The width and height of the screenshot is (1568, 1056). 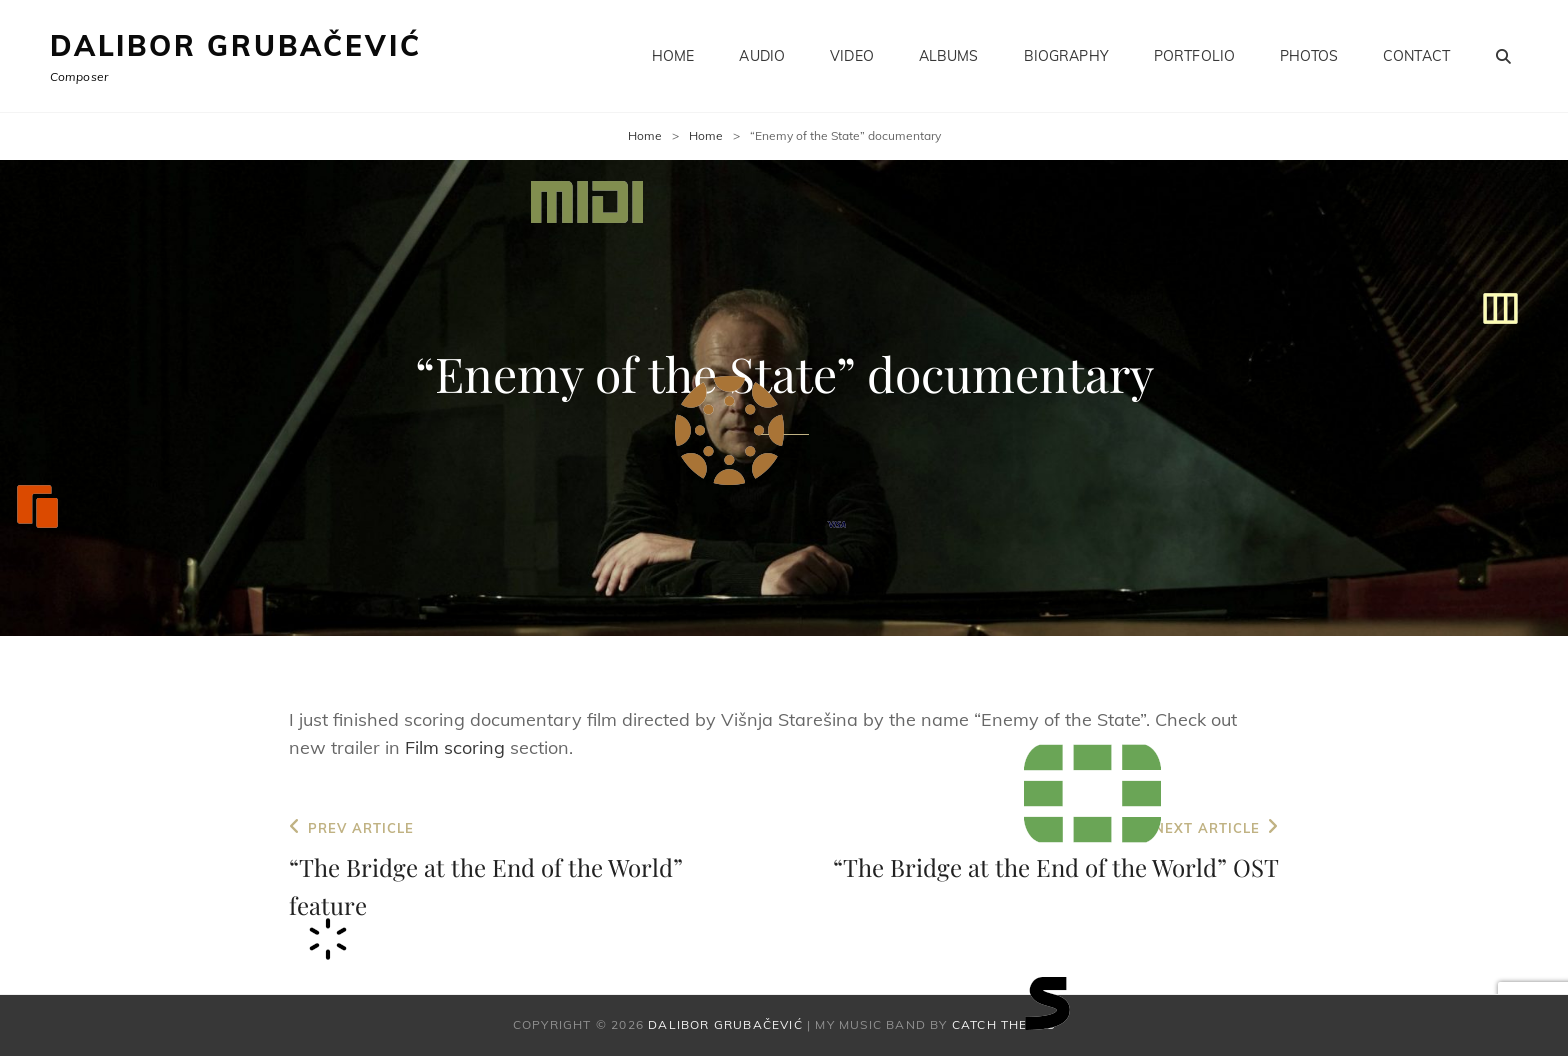 What do you see at coordinates (836, 524) in the screenshot?
I see `visa payment method accepted` at bounding box center [836, 524].